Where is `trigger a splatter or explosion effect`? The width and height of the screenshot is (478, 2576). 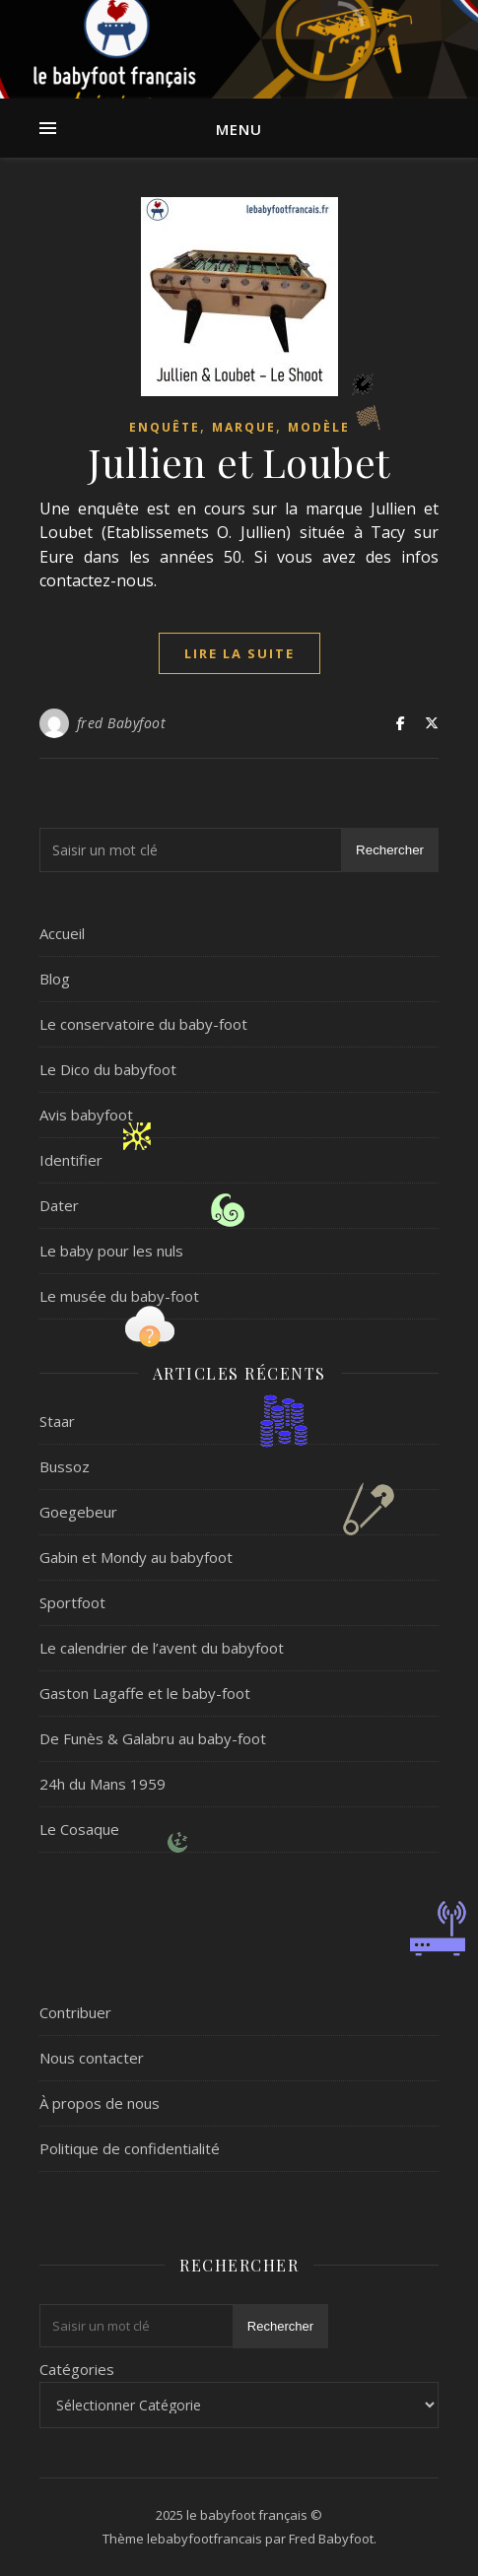
trigger a splatter or explosion effect is located at coordinates (137, 1136).